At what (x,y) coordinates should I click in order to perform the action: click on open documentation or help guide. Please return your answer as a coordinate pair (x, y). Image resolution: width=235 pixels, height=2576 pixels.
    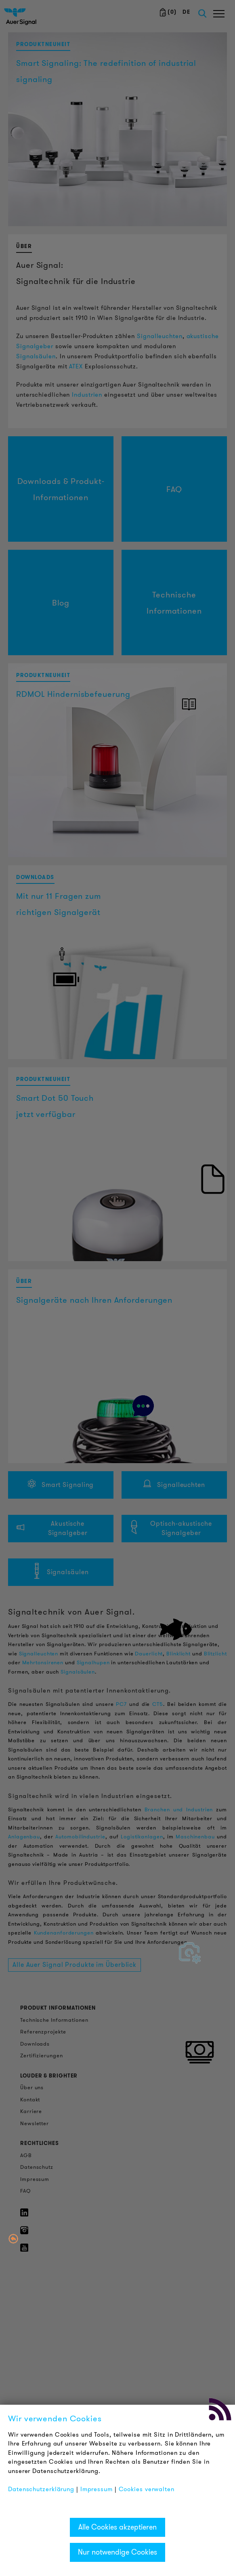
    Looking at the image, I should click on (189, 704).